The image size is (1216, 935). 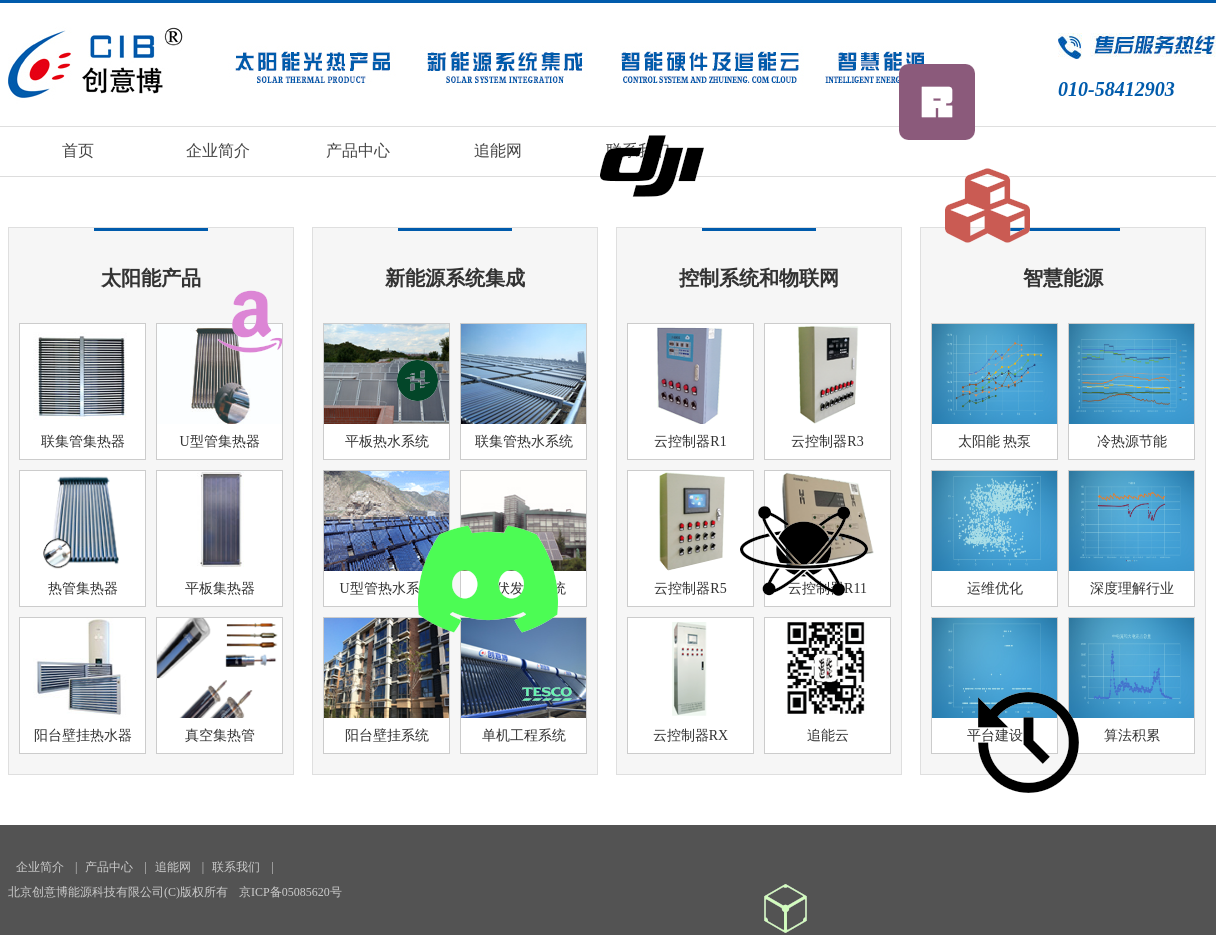 I want to click on IPFS (InterPlanetary File System) logo, so click(x=785, y=908).